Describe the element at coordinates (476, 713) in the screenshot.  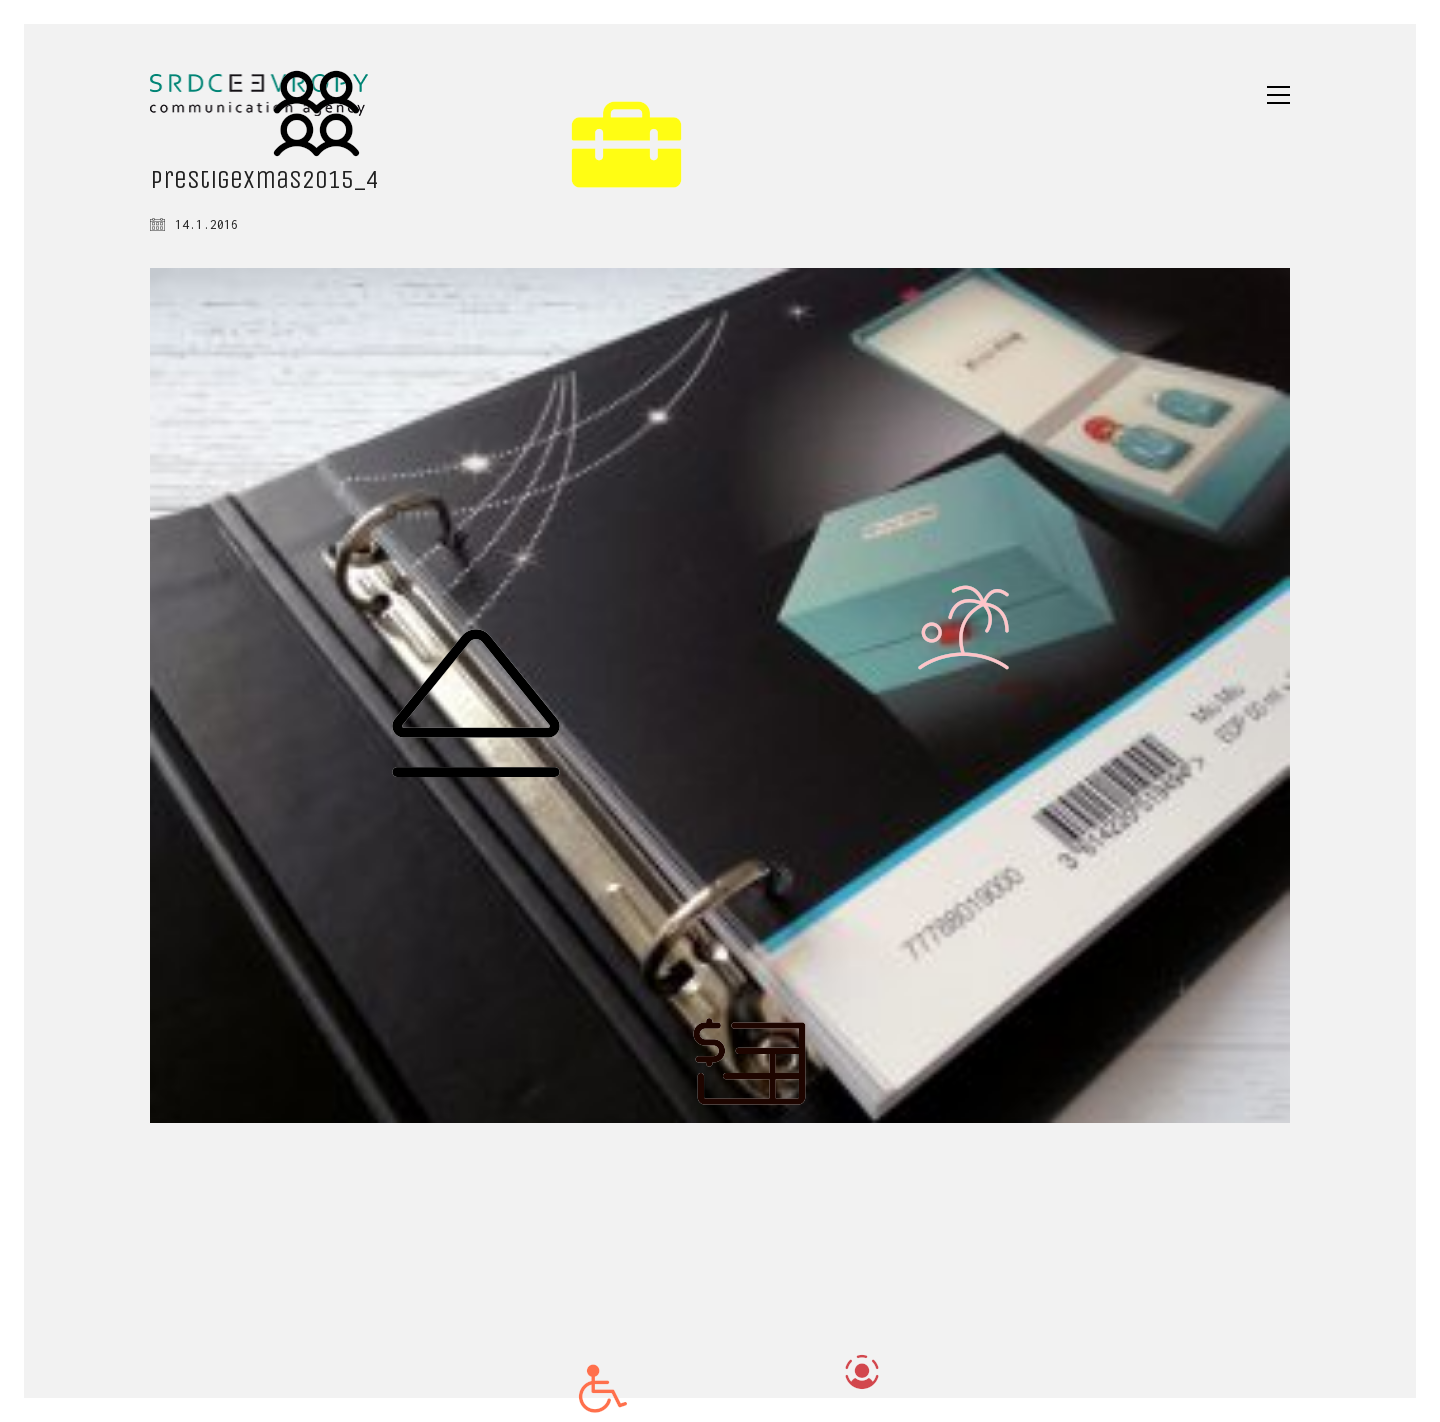
I see `eject media or disc` at that location.